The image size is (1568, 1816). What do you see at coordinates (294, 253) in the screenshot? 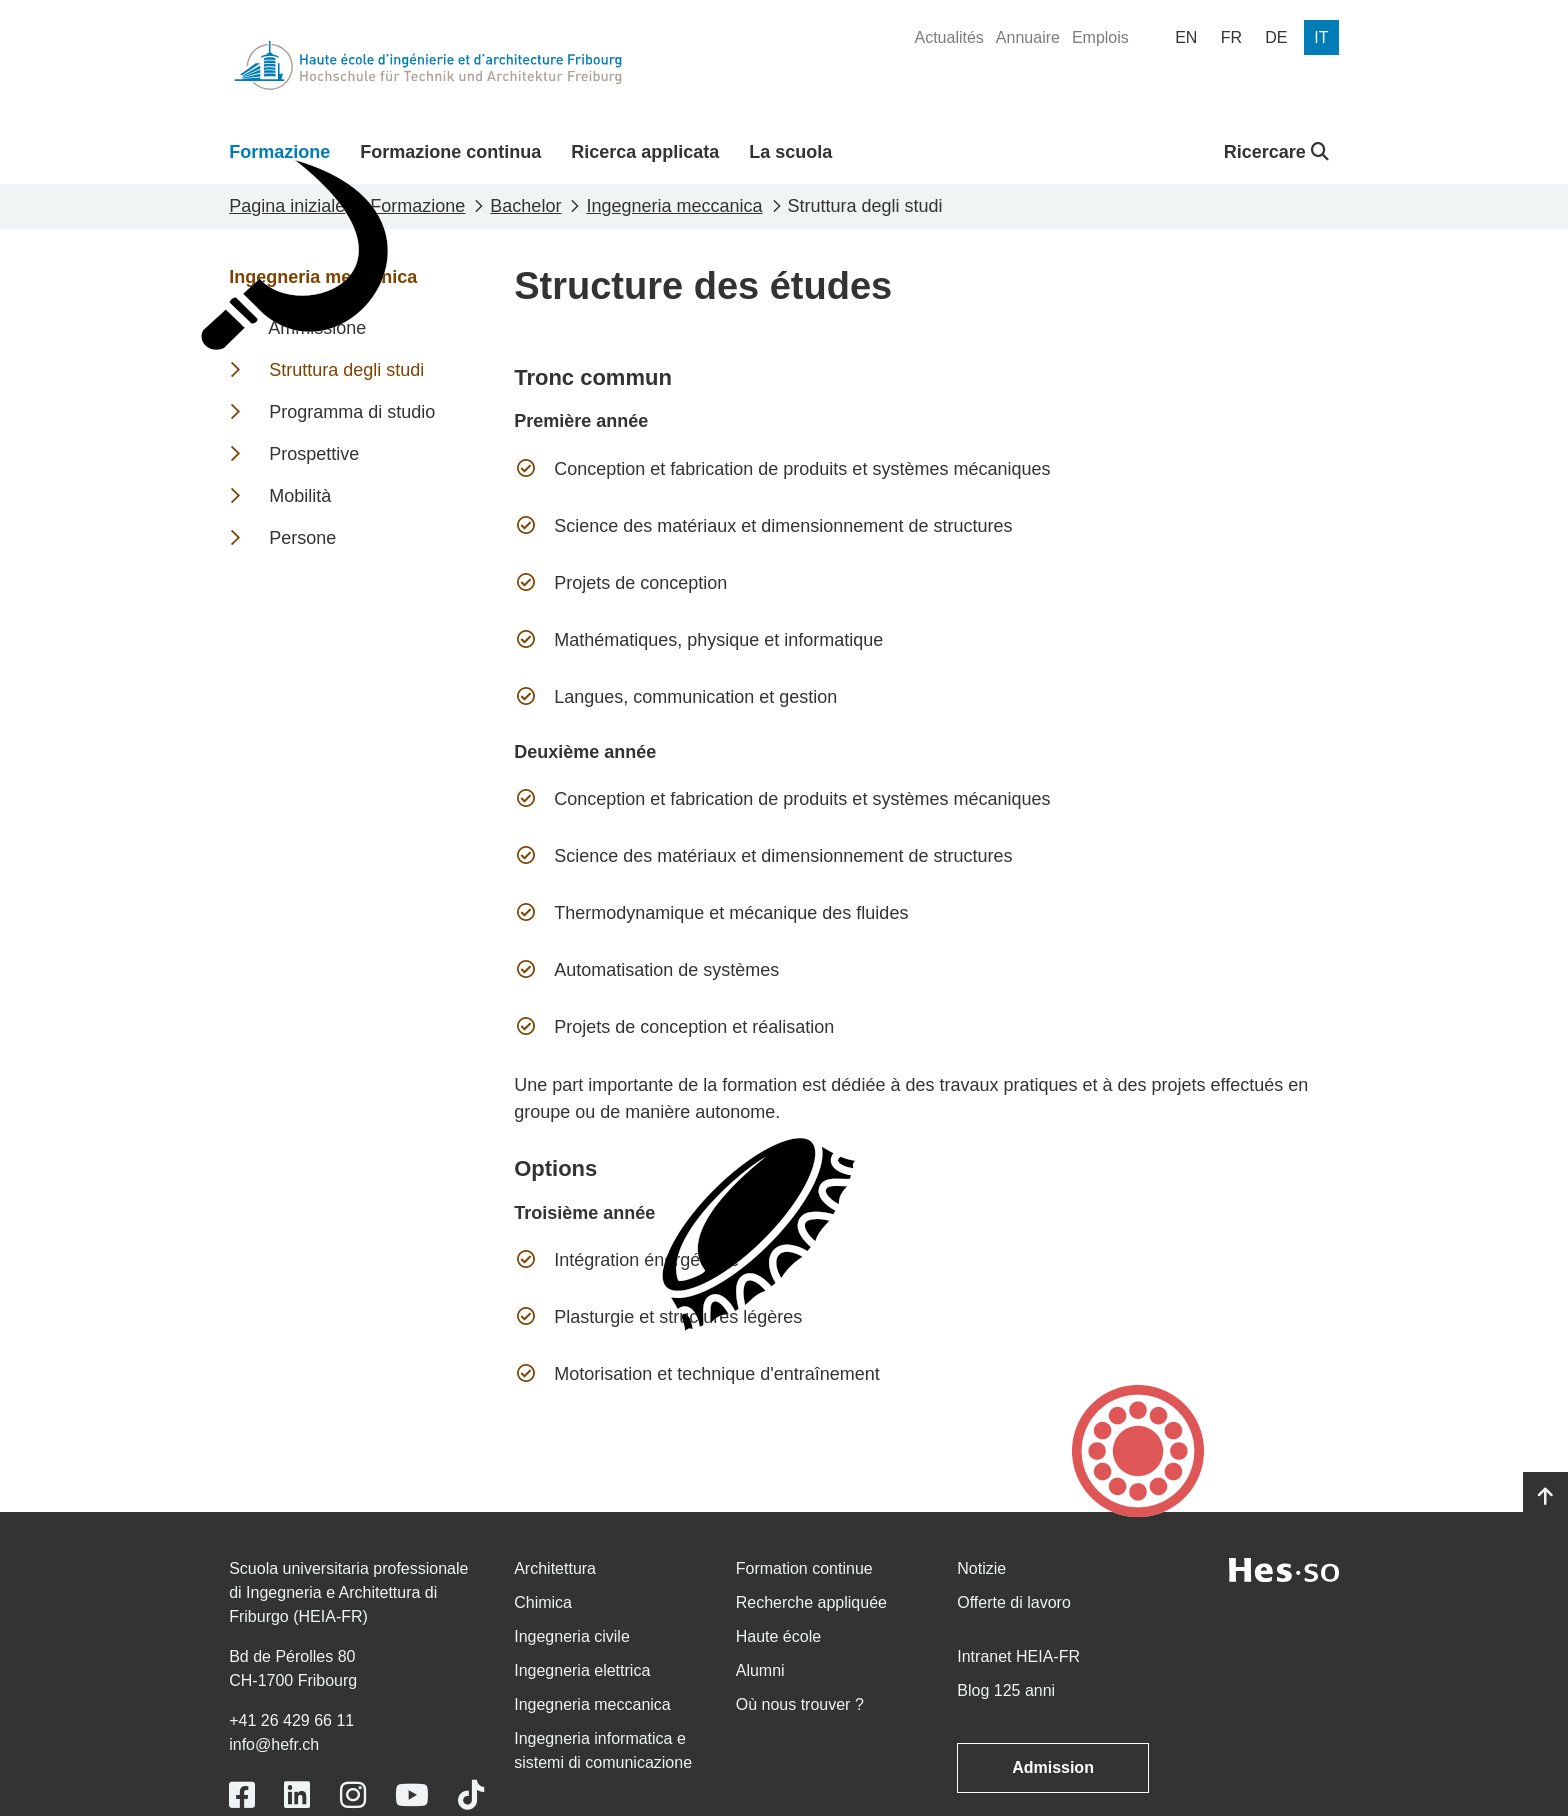
I see `select the sickle tool or weapon in a game` at bounding box center [294, 253].